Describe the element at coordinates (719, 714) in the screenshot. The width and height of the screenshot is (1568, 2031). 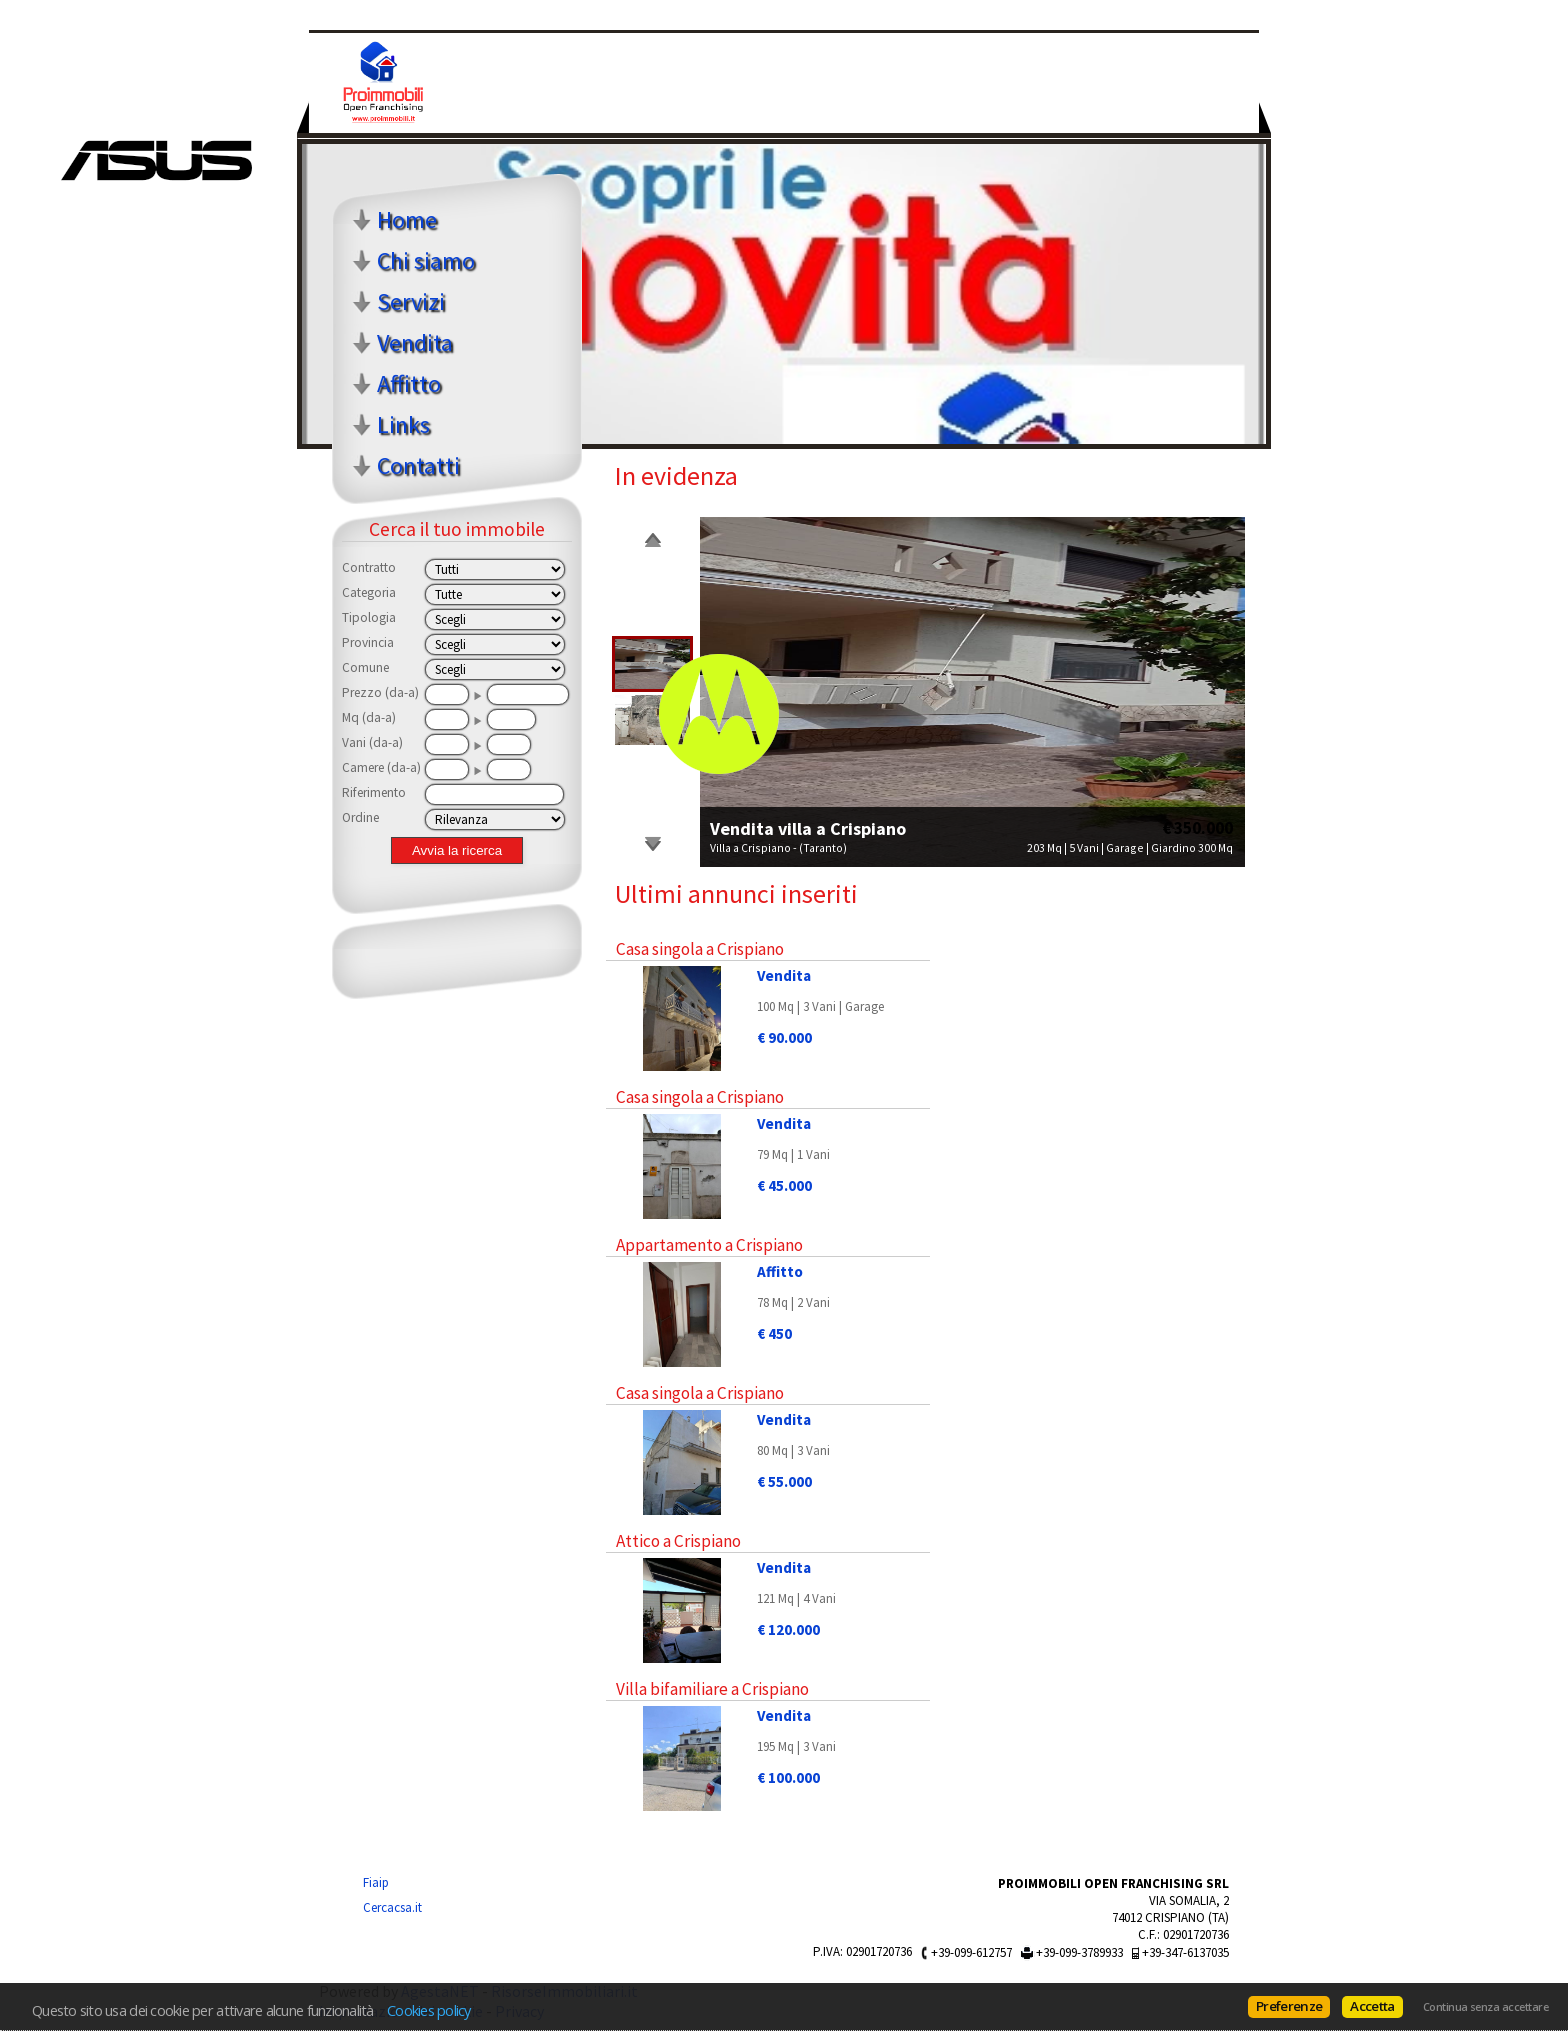
I see `Motorola brand logo` at that location.